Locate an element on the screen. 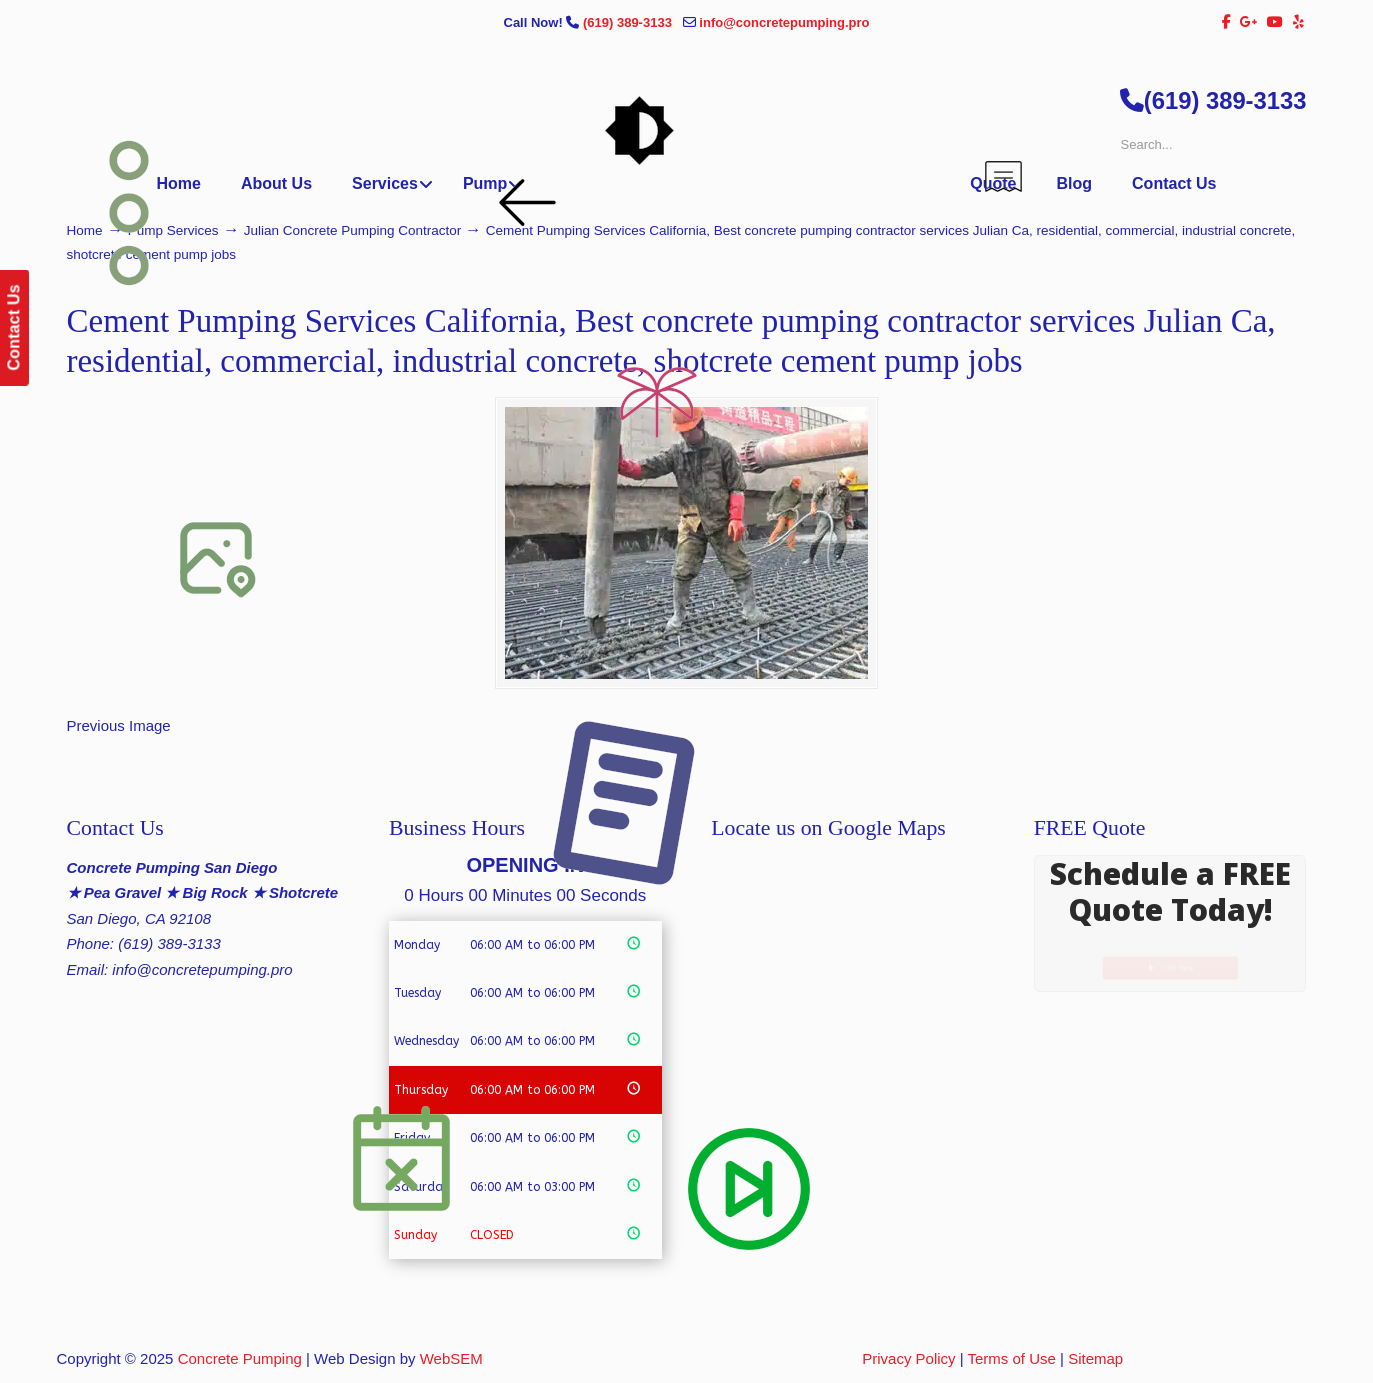 The image size is (1373, 1383). view purchase receipt or transaction history is located at coordinates (1003, 176).